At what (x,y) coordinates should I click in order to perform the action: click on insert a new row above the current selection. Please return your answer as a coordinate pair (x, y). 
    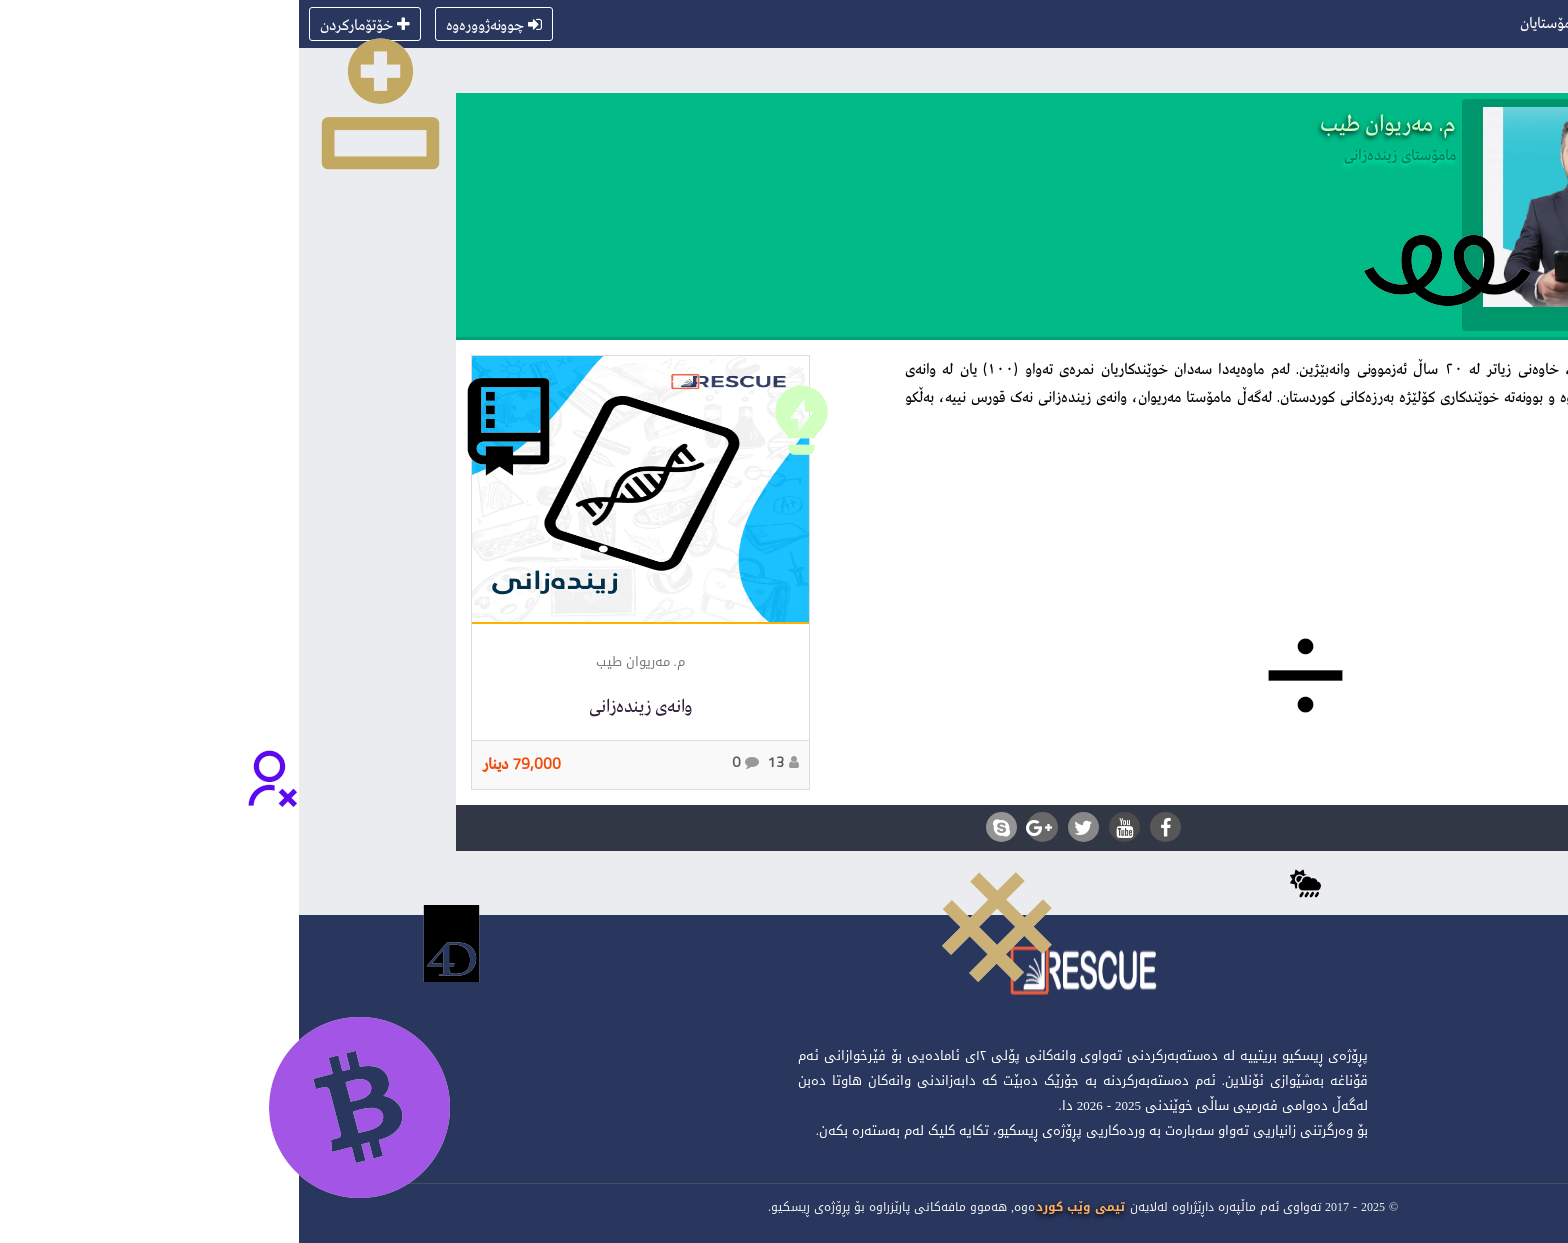
    Looking at the image, I should click on (380, 110).